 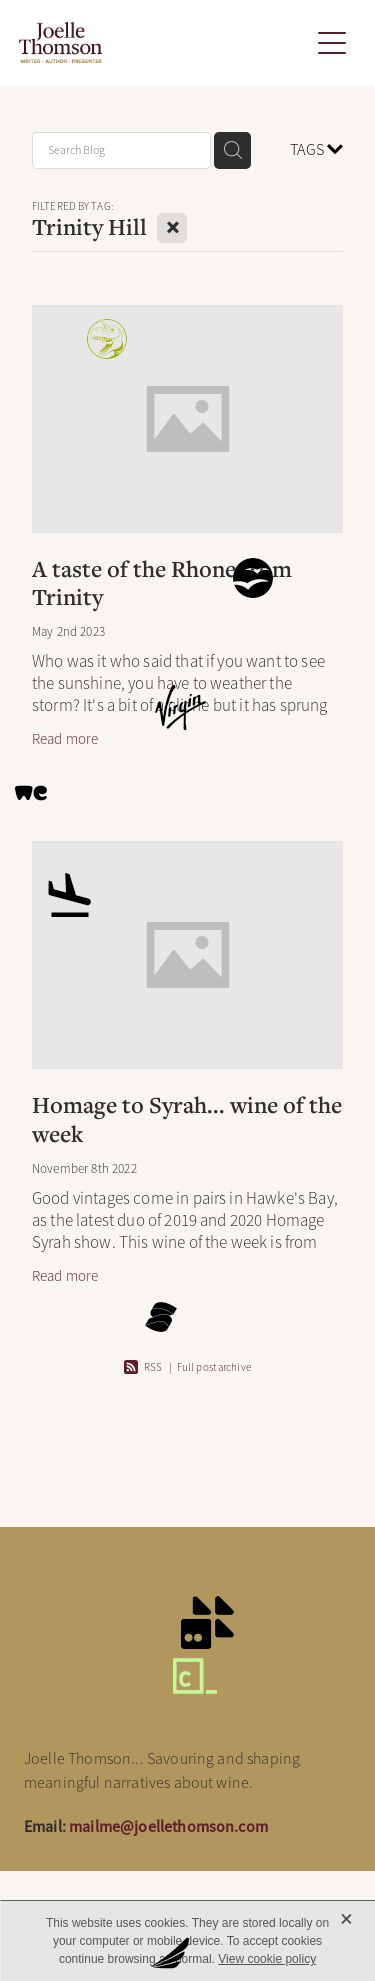 What do you see at coordinates (31, 793) in the screenshot?
I see `open wetransfer file sharing service` at bounding box center [31, 793].